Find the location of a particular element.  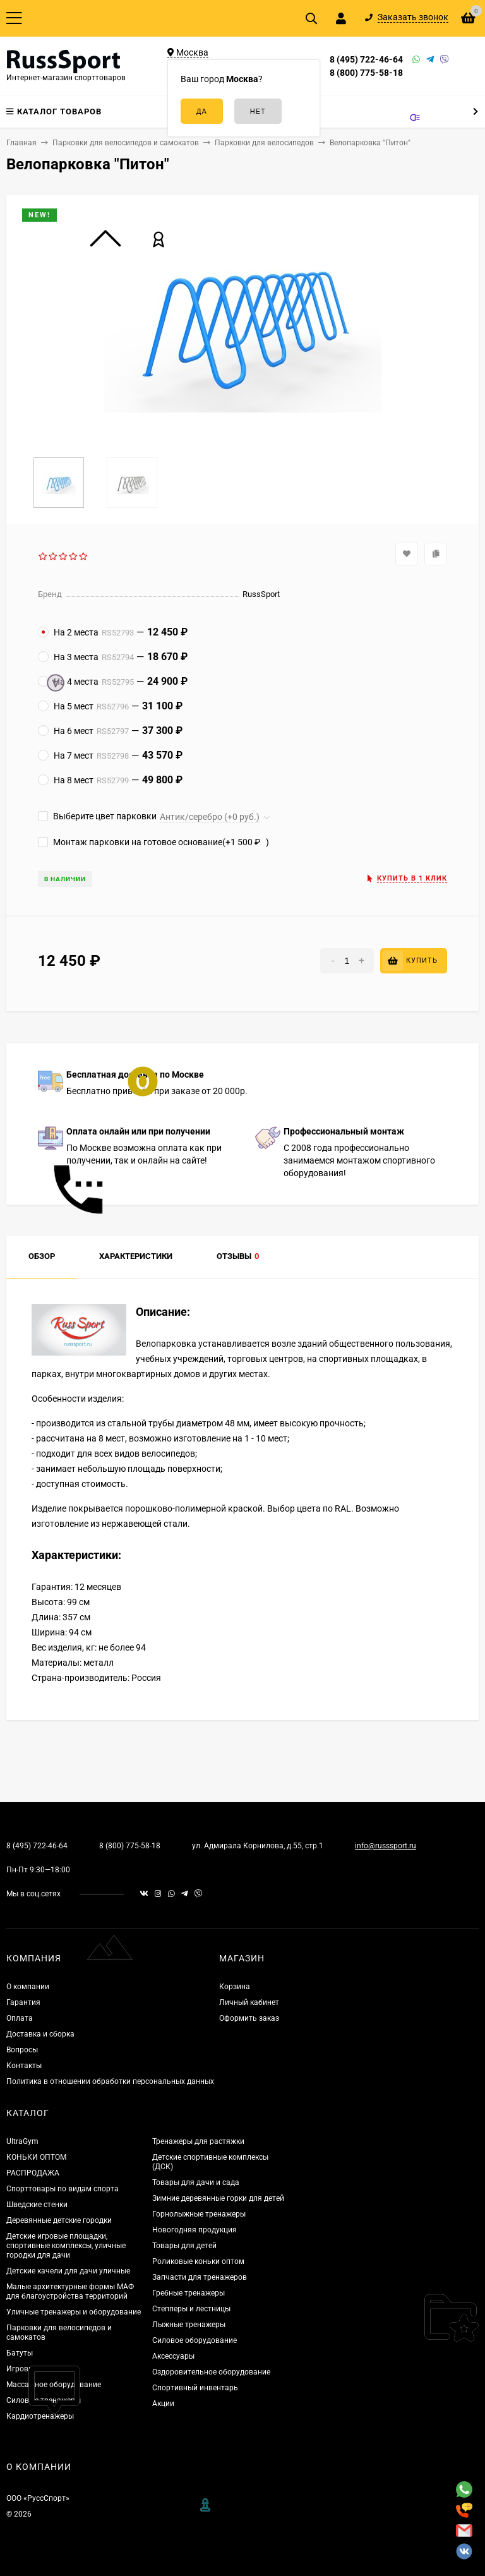

collapse an expanded section is located at coordinates (105, 247).